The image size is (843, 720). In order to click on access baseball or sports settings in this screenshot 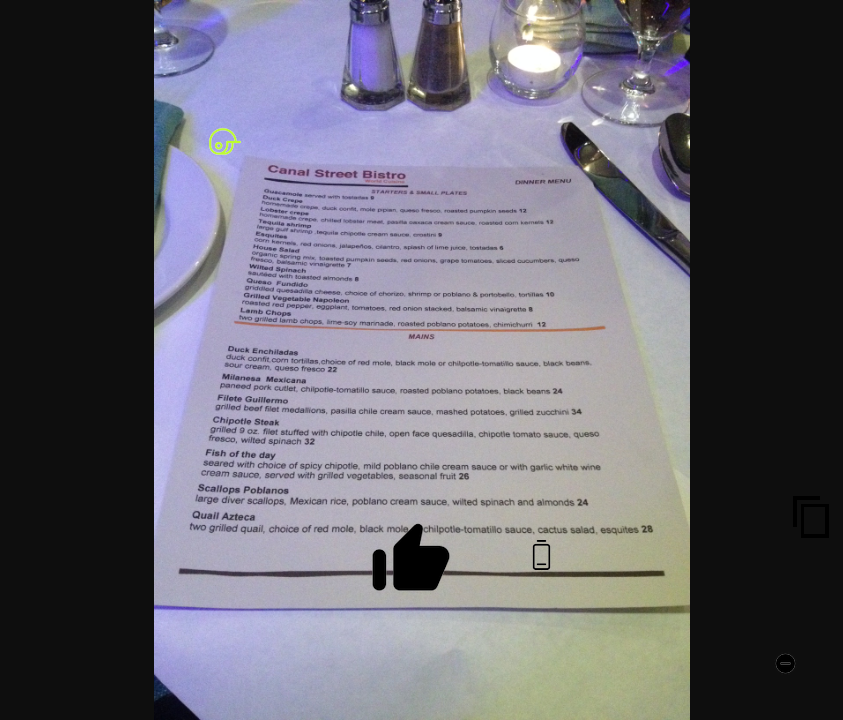, I will do `click(224, 142)`.